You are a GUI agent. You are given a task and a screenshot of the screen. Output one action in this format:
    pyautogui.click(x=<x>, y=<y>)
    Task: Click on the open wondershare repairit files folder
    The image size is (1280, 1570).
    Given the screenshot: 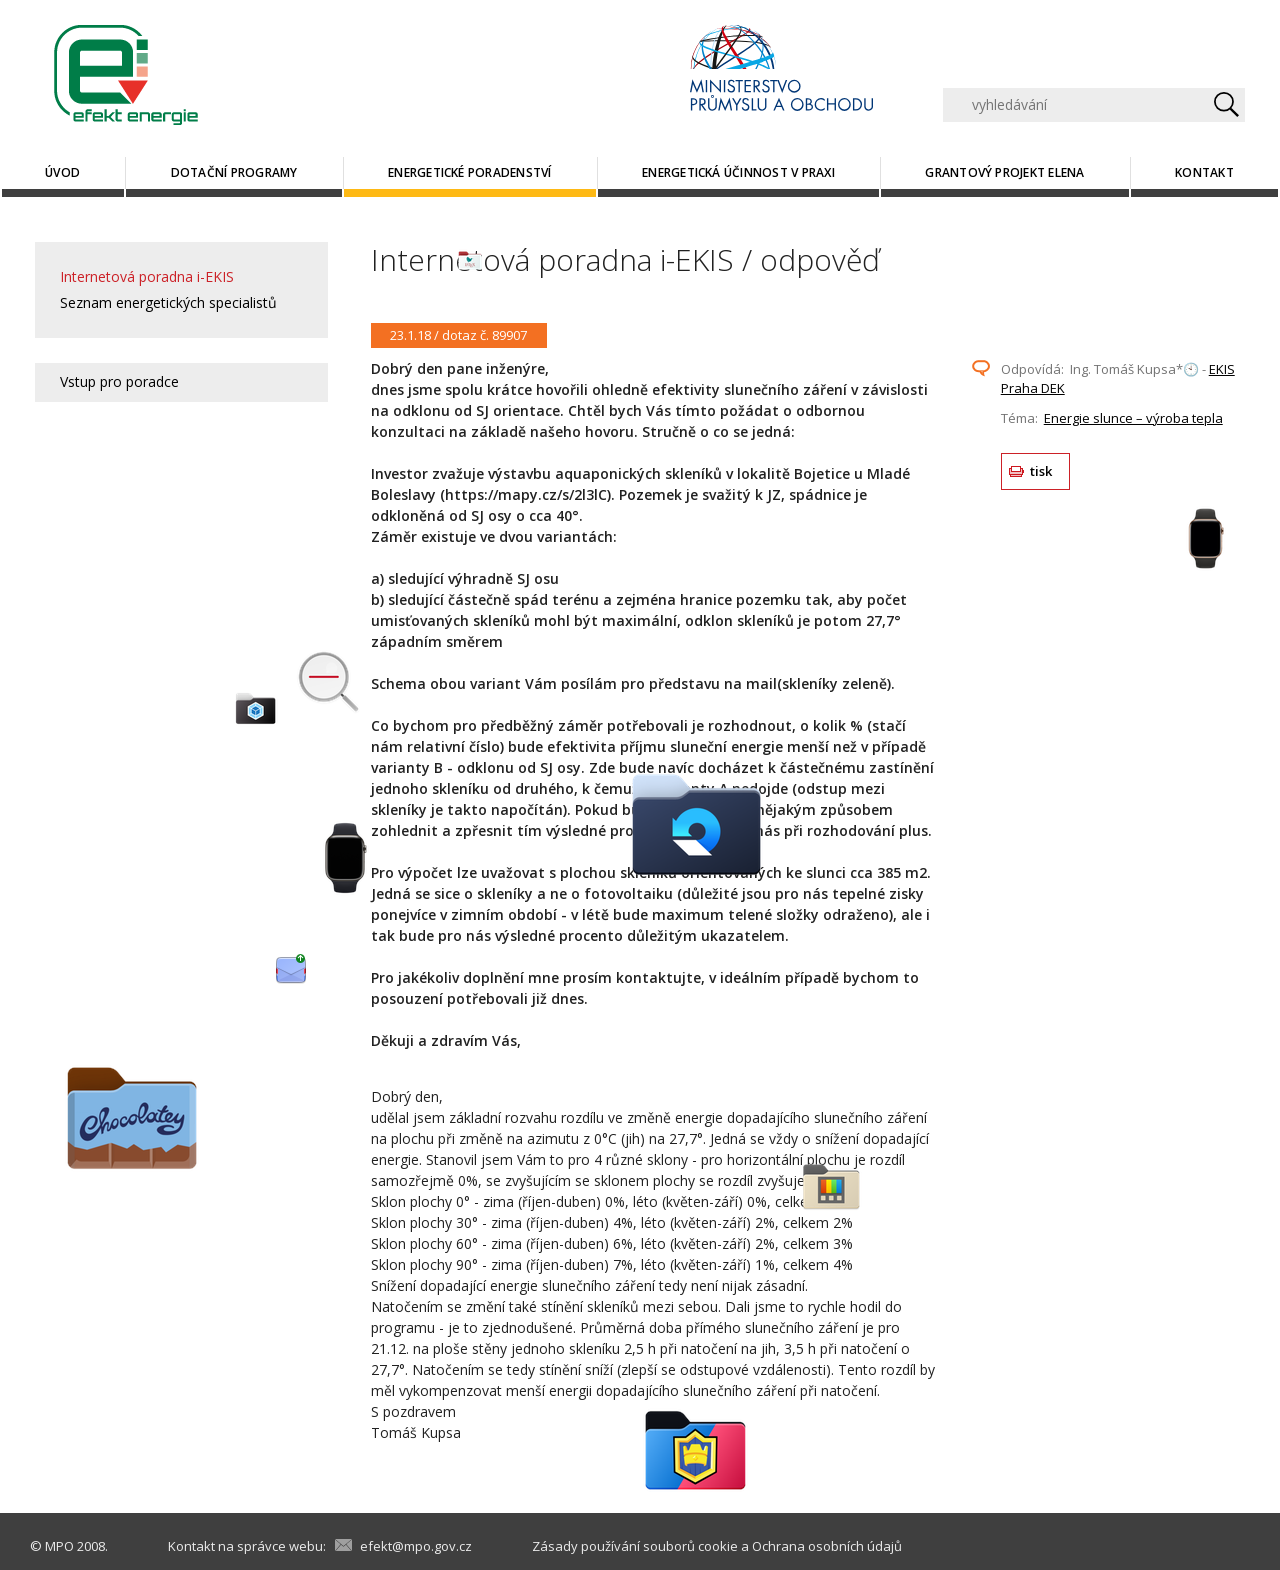 What is the action you would take?
    pyautogui.click(x=696, y=828)
    